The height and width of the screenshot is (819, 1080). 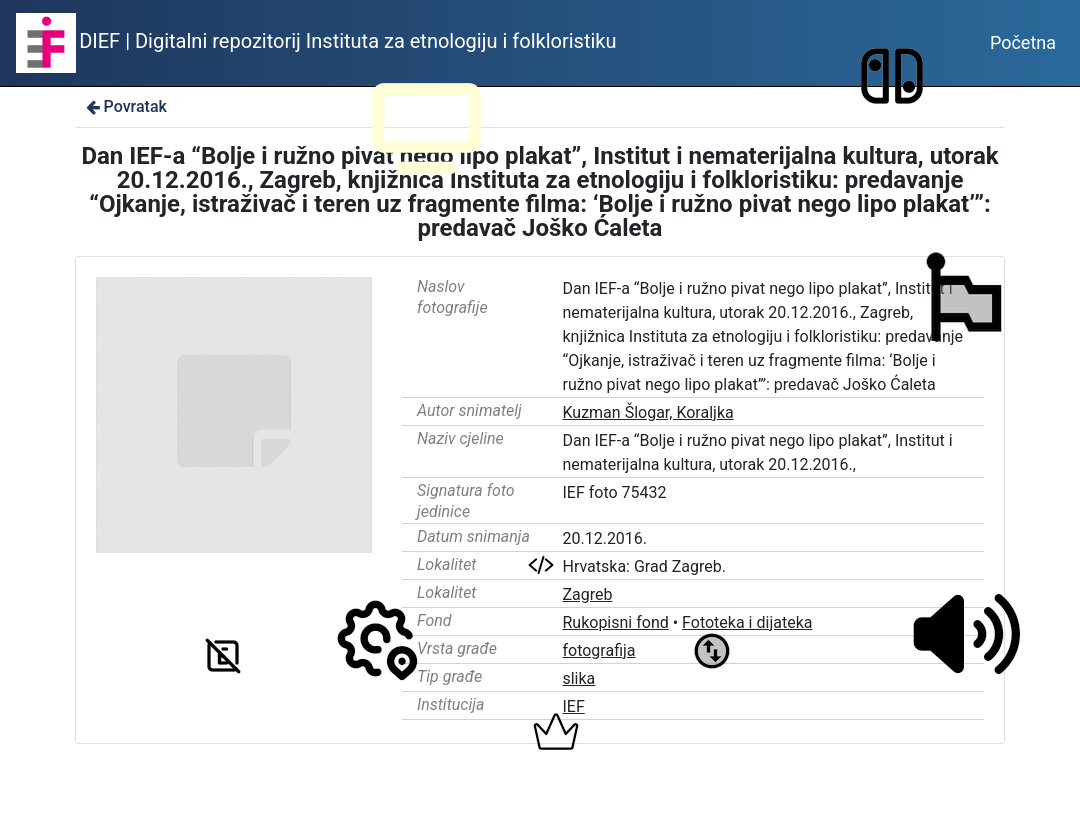 What do you see at coordinates (556, 734) in the screenshot?
I see `indicates premium or VIP status` at bounding box center [556, 734].